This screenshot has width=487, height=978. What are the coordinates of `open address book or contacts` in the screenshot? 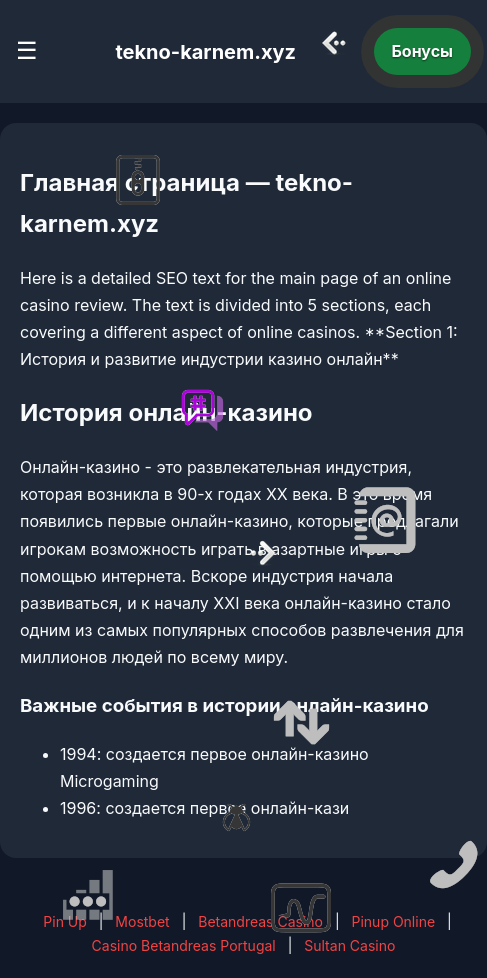 It's located at (389, 518).